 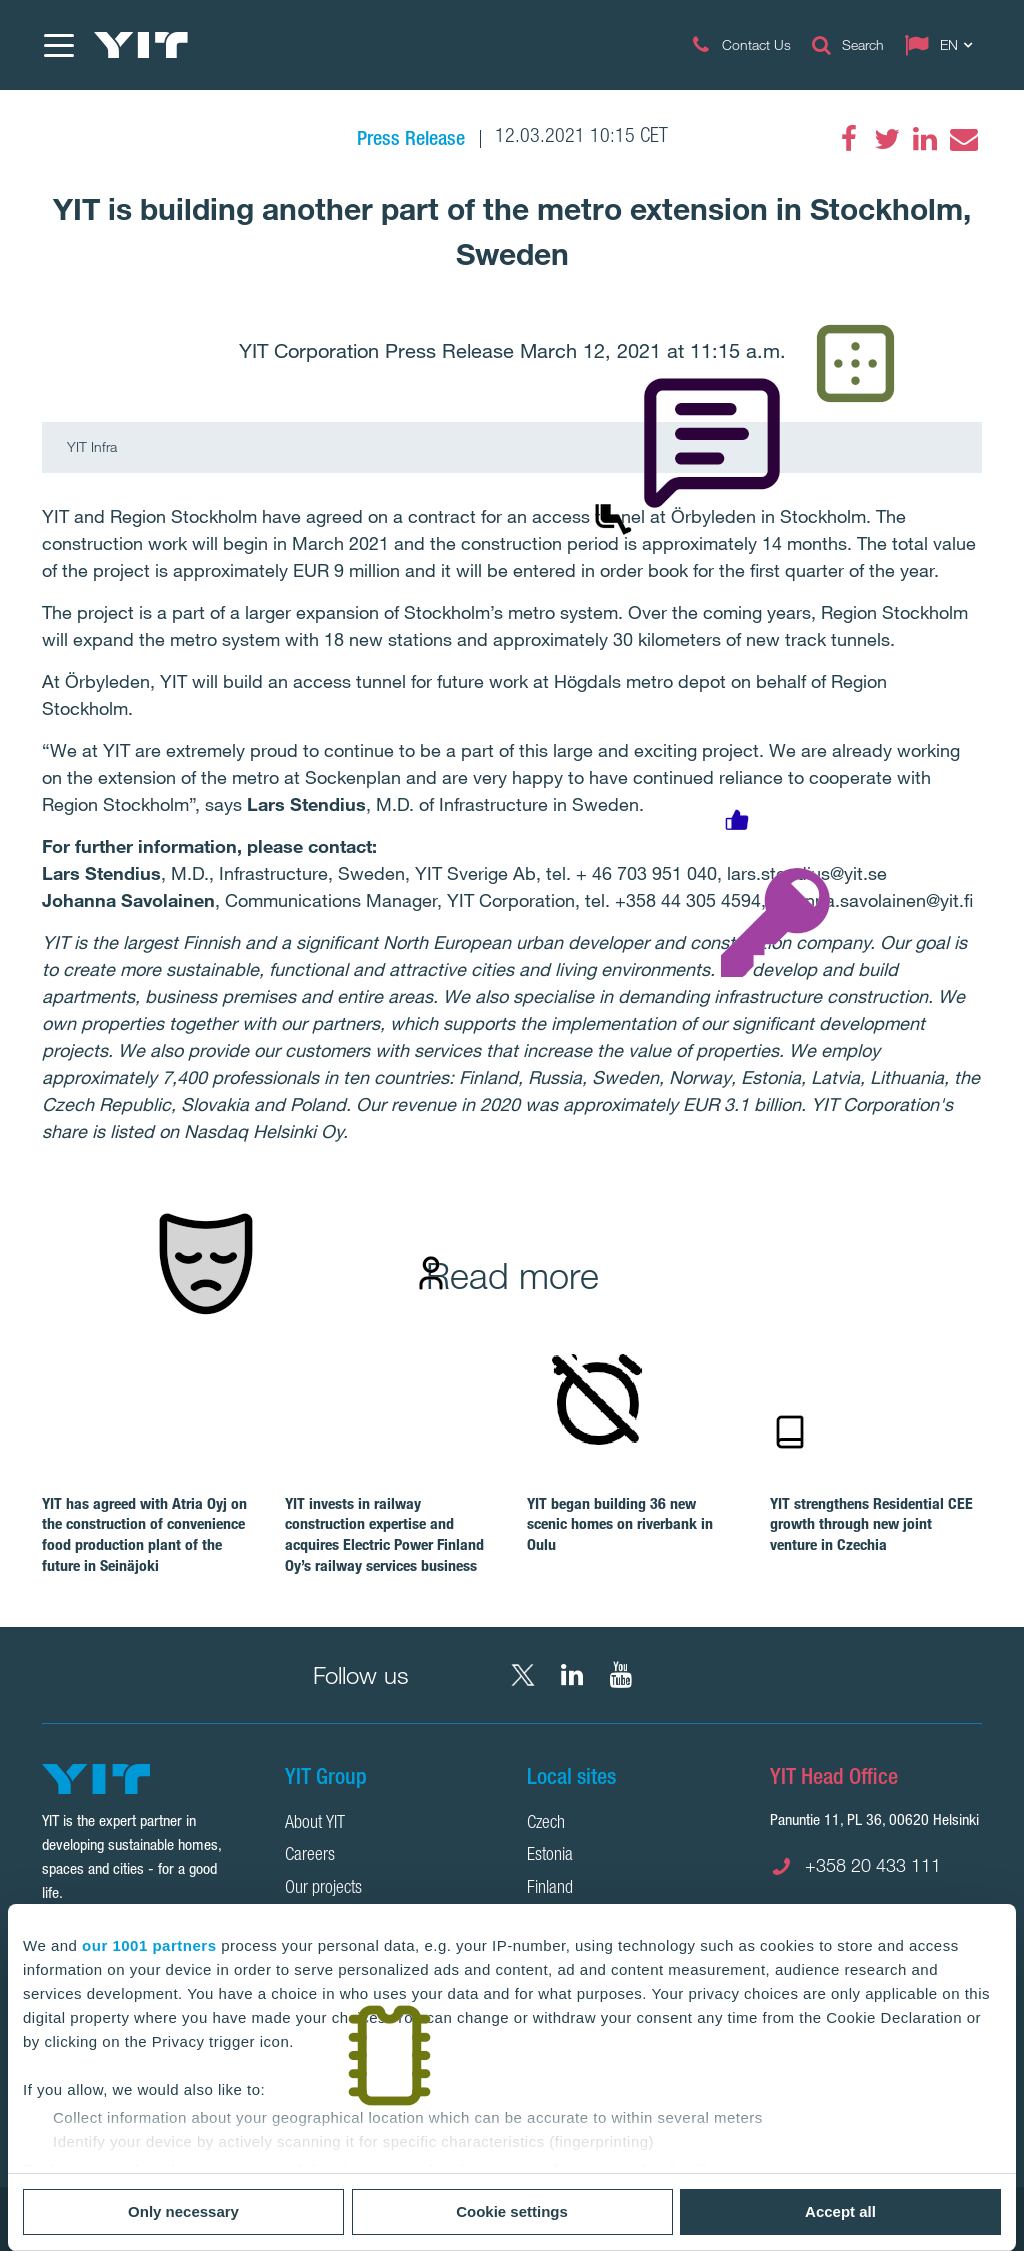 What do you see at coordinates (598, 1399) in the screenshot?
I see `disable or turn off alarm` at bounding box center [598, 1399].